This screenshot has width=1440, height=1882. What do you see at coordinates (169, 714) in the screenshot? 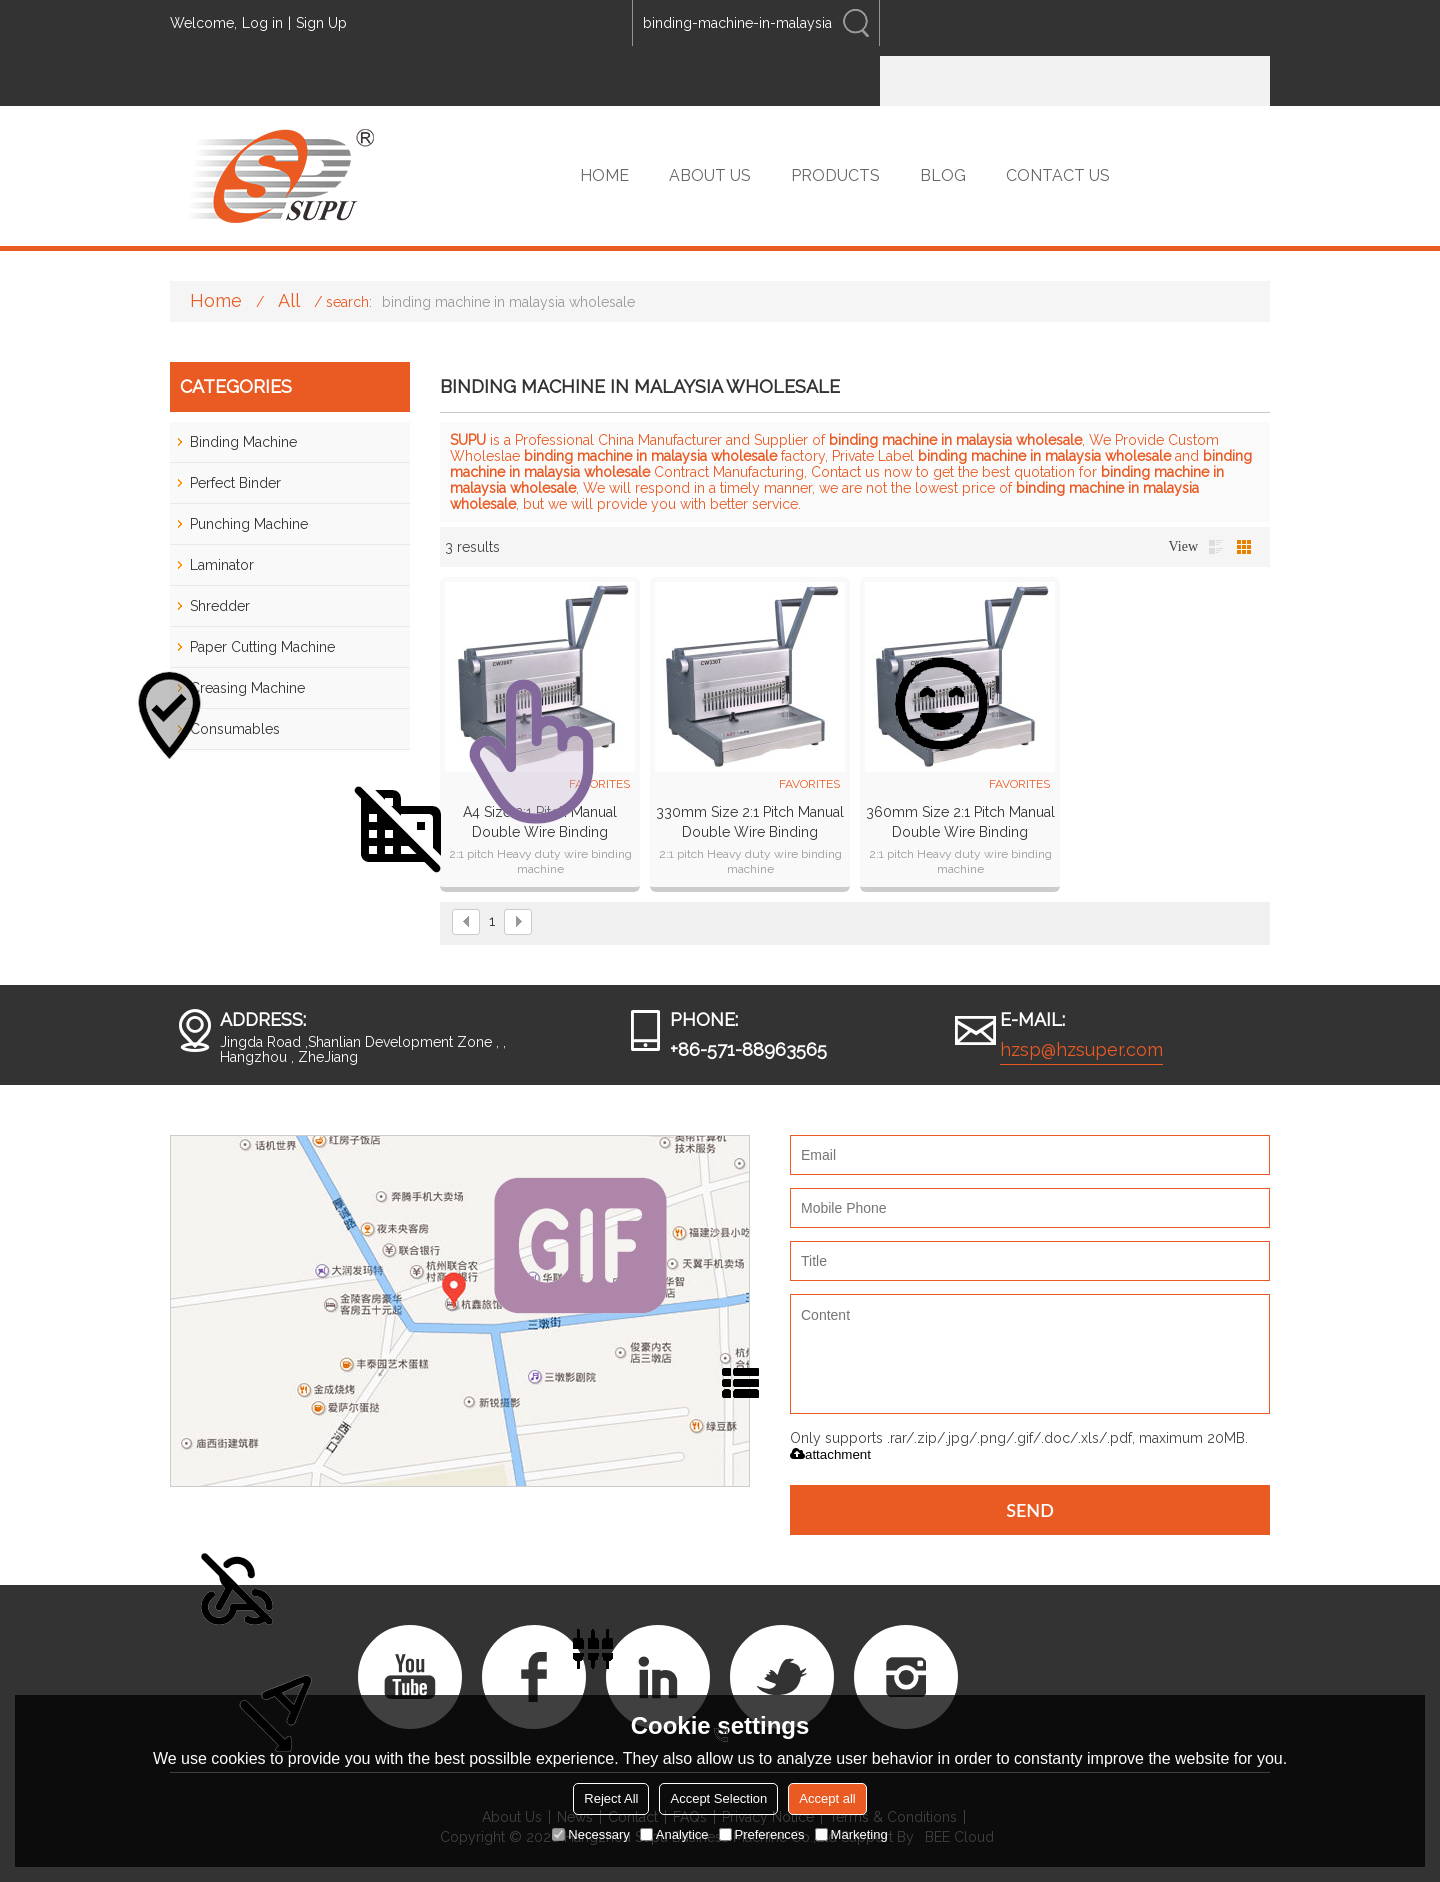
I see `confirm or select a voting location` at bounding box center [169, 714].